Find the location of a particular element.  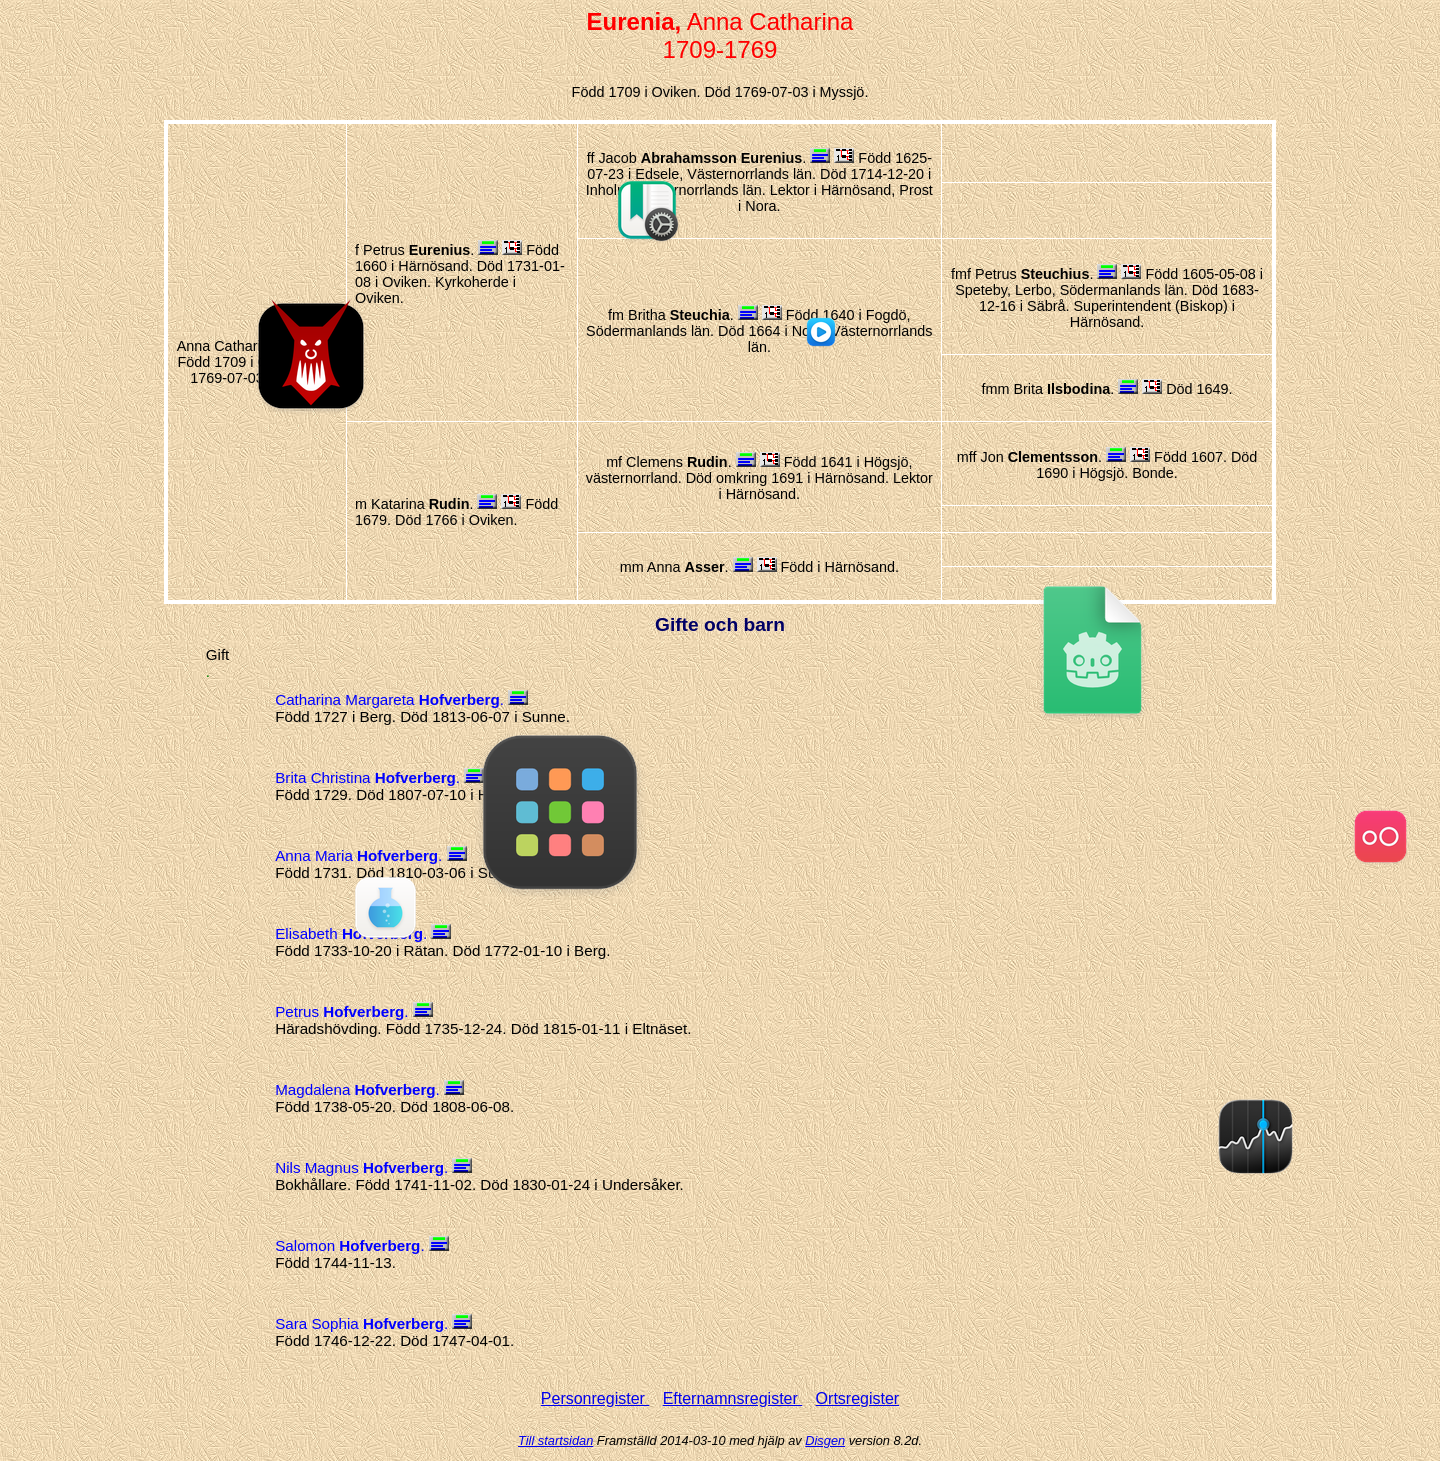

customize desktop icon appearance and arrangement is located at coordinates (560, 815).